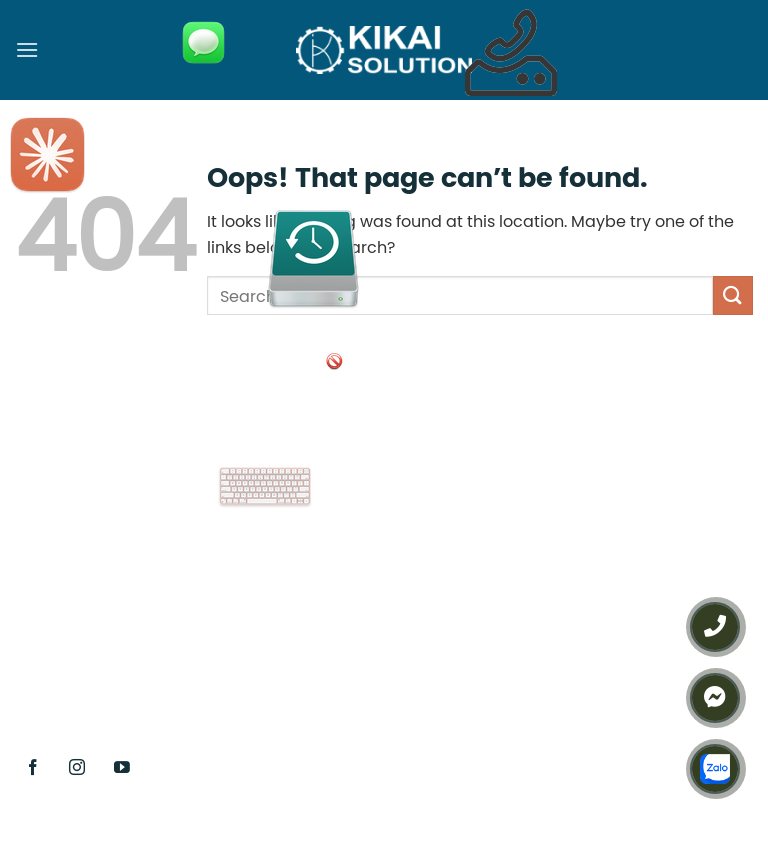  Describe the element at coordinates (47, 154) in the screenshot. I see `open the Claude AI assistant app` at that location.